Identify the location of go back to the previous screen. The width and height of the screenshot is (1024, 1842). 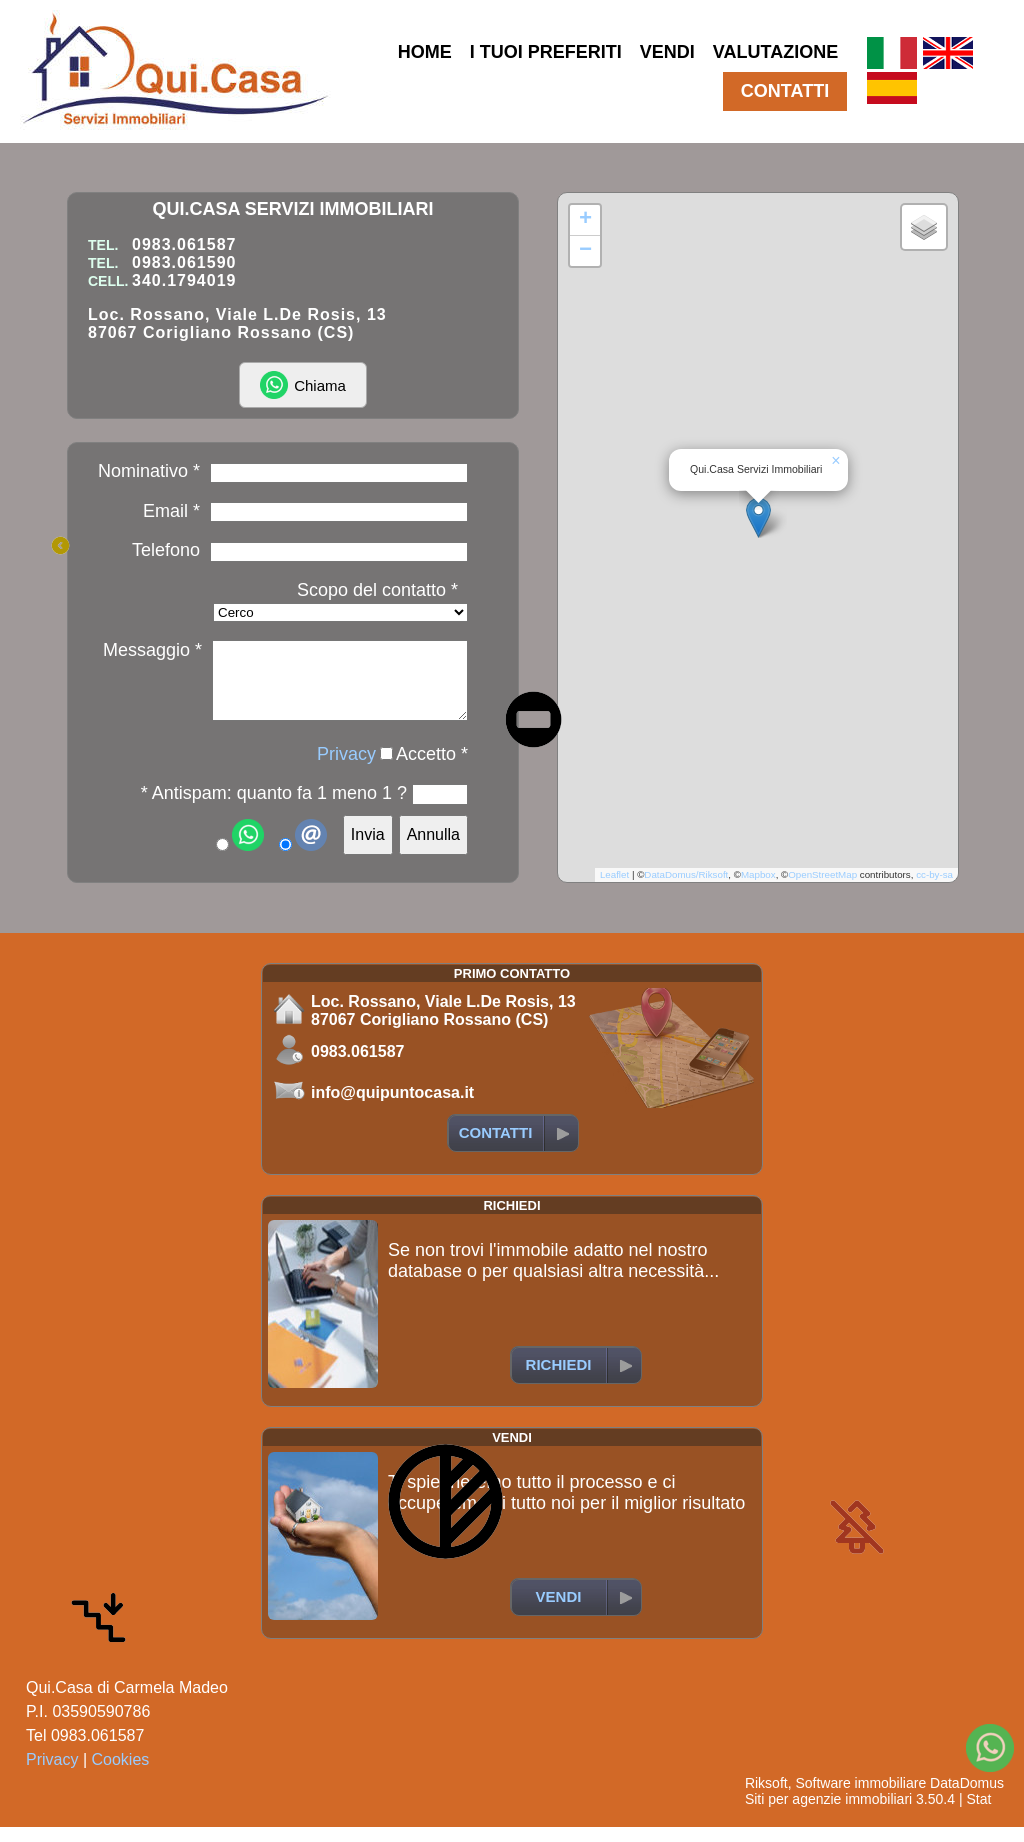
(60, 545).